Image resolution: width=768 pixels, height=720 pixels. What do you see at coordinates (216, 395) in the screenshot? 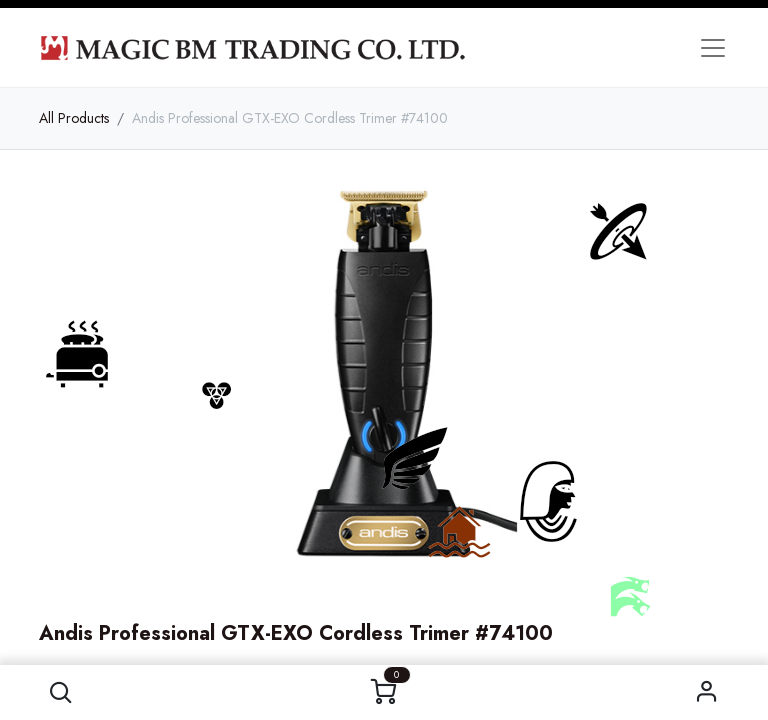
I see `indicates a trinity or three-way connection system` at bounding box center [216, 395].